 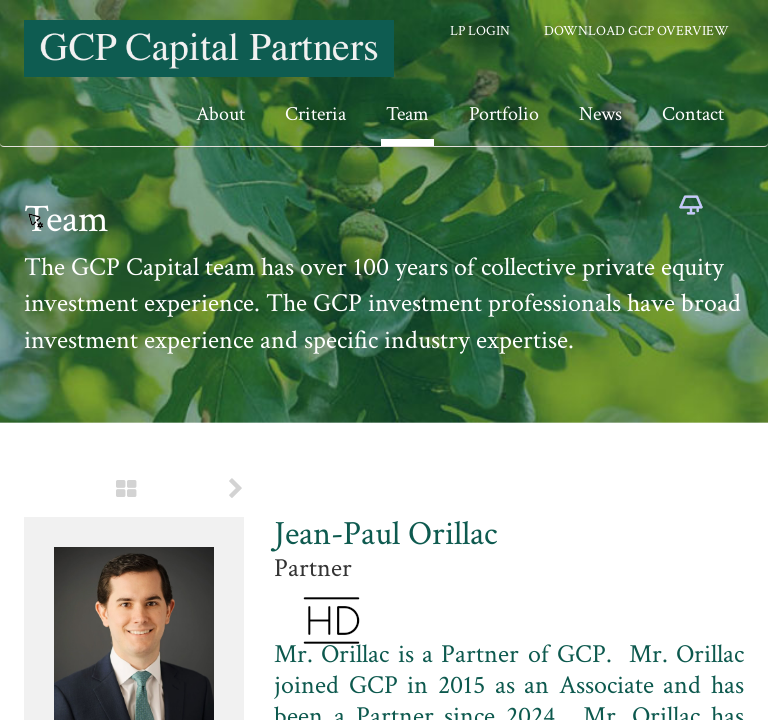 I want to click on toggle desk lamp or lighting on/off, so click(x=691, y=205).